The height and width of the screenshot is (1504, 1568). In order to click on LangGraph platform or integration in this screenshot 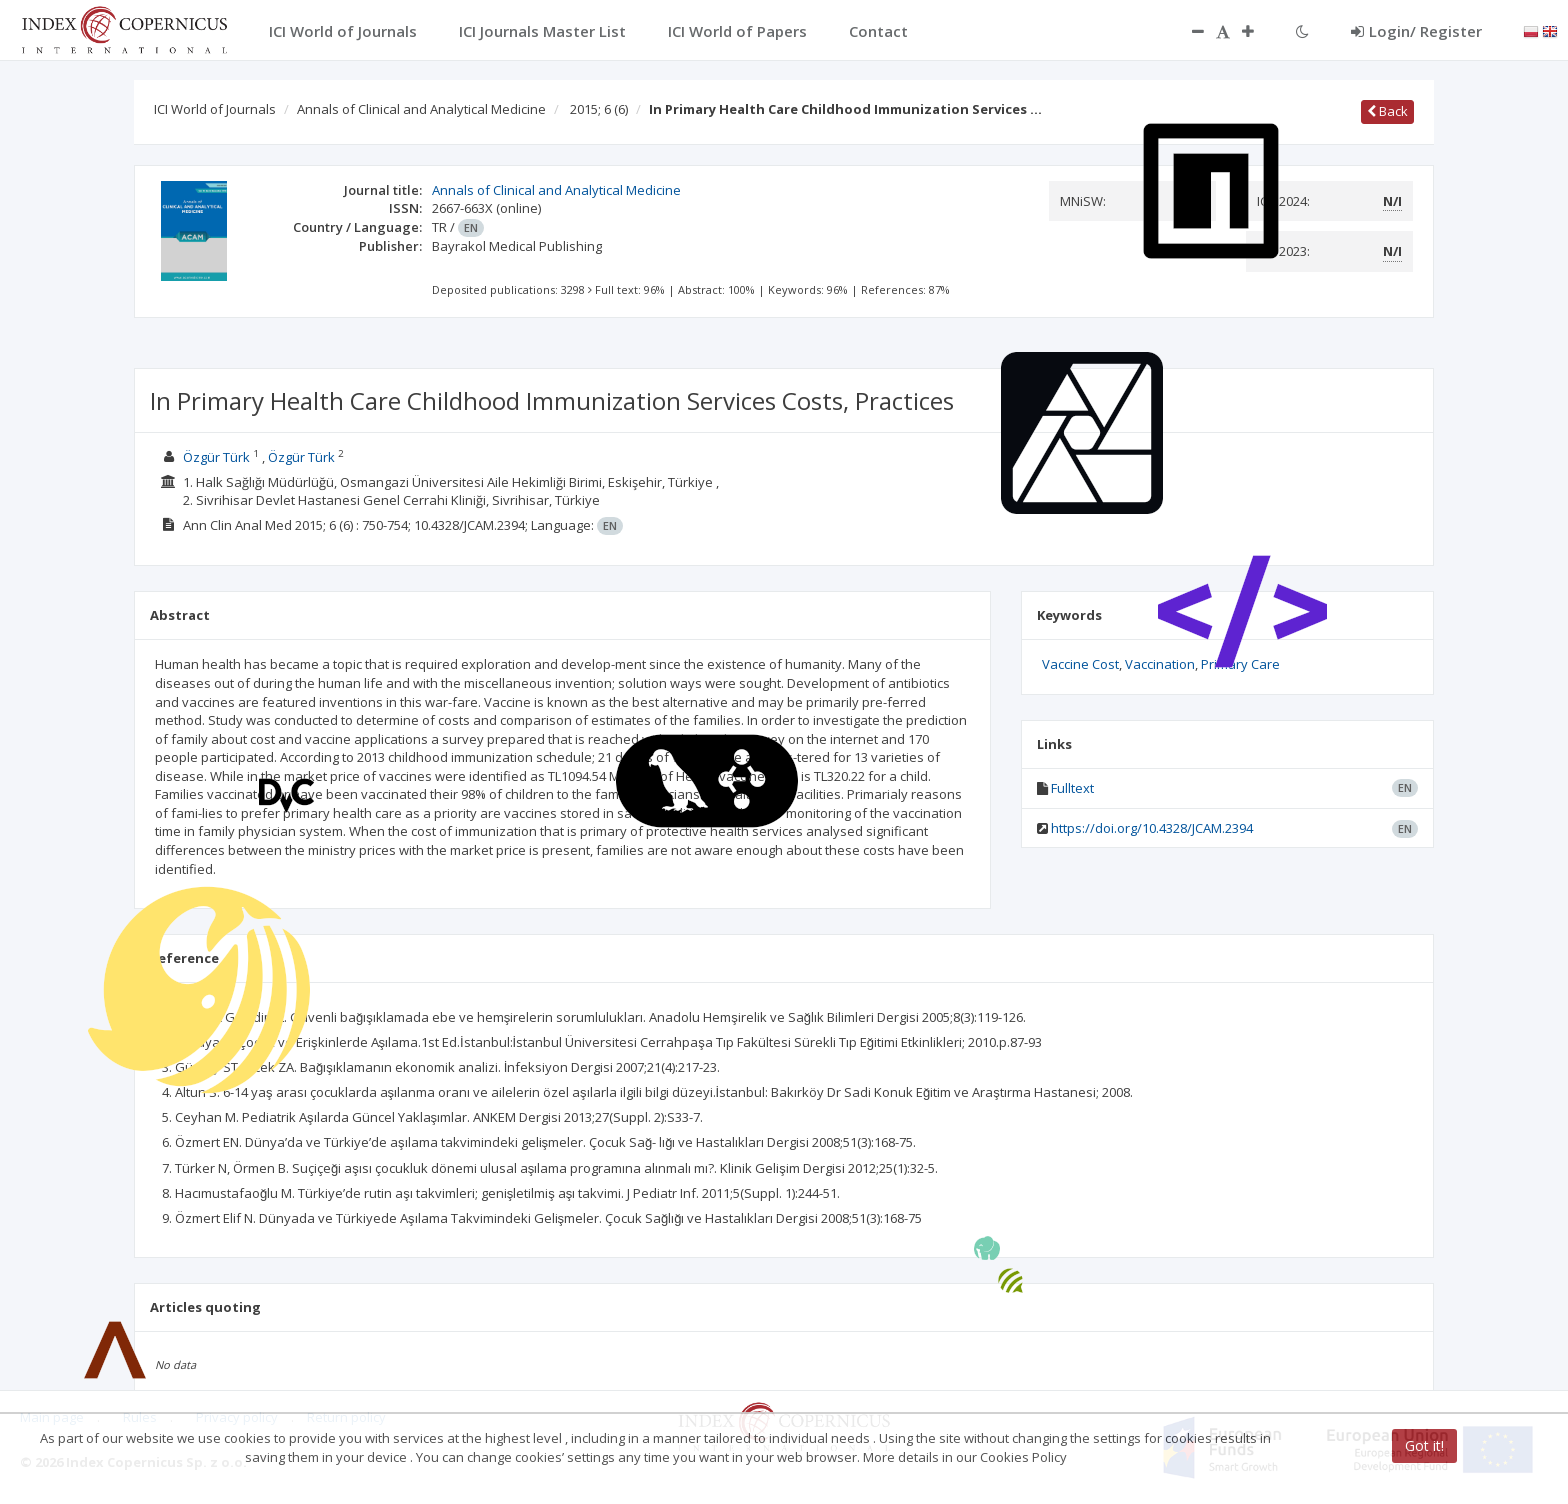, I will do `click(707, 781)`.